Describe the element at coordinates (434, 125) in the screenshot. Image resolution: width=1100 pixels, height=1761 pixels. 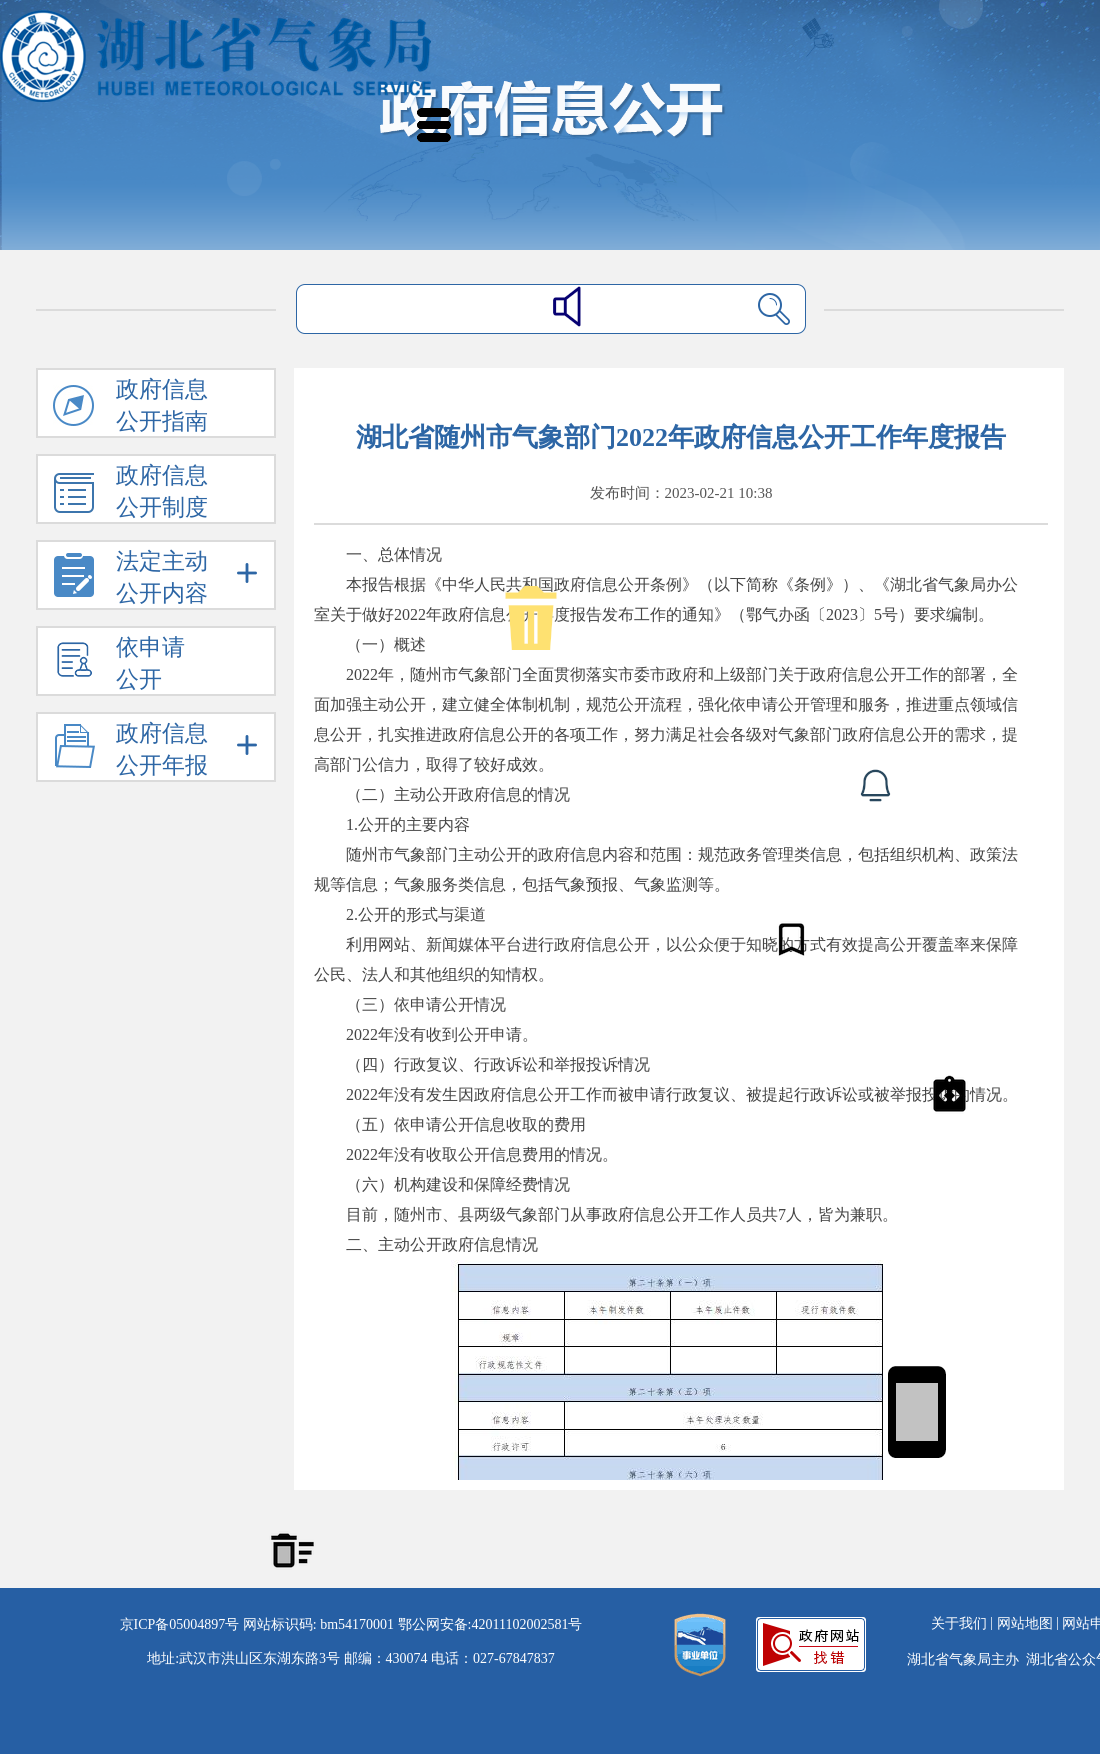
I see `view data in row format` at that location.